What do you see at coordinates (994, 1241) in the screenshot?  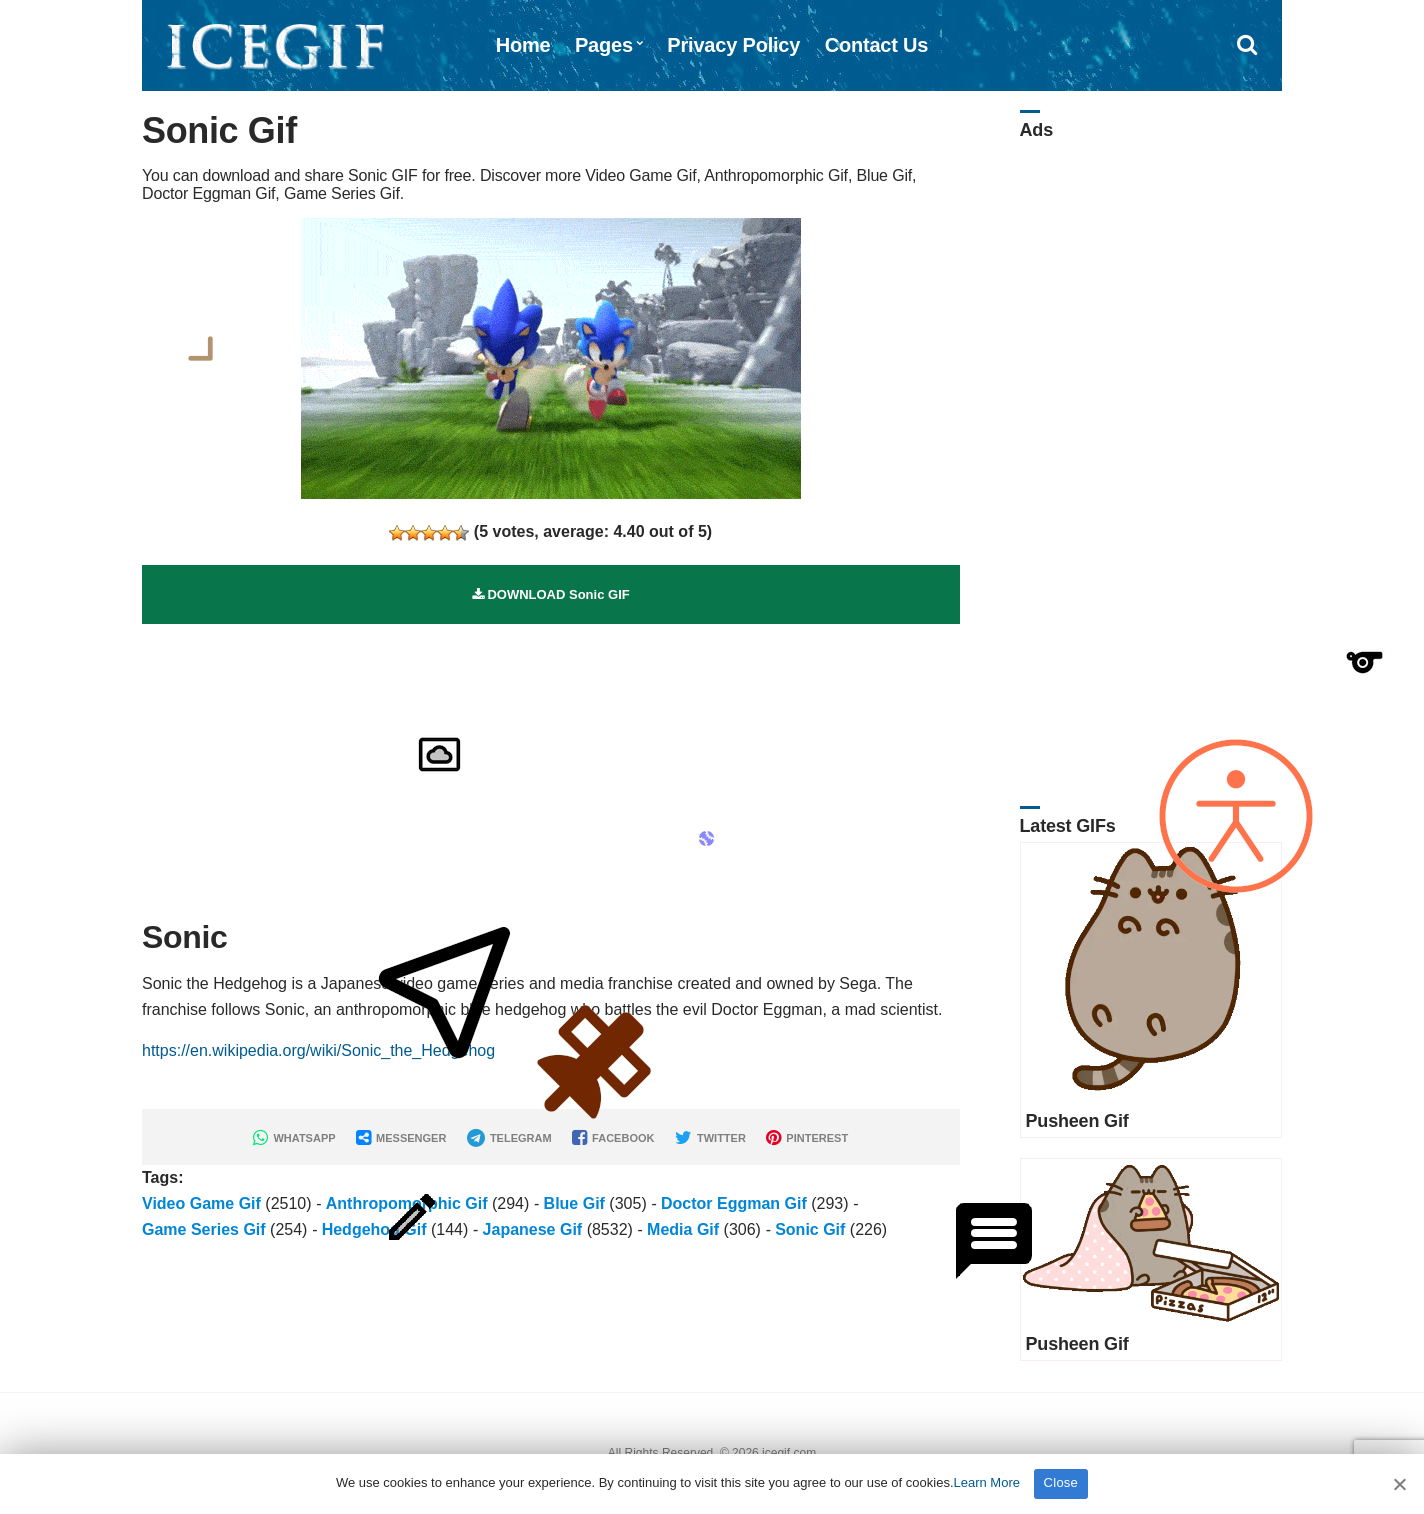 I see `open messaging or chat` at bounding box center [994, 1241].